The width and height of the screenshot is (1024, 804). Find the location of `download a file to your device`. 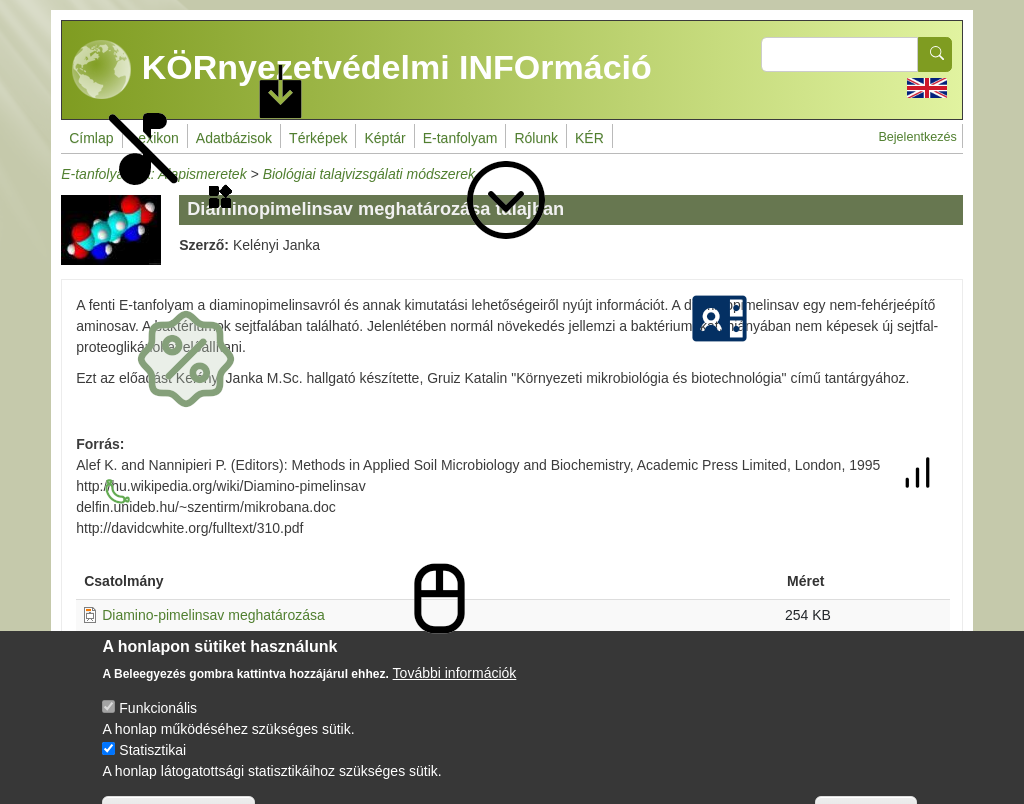

download a file to your device is located at coordinates (280, 91).